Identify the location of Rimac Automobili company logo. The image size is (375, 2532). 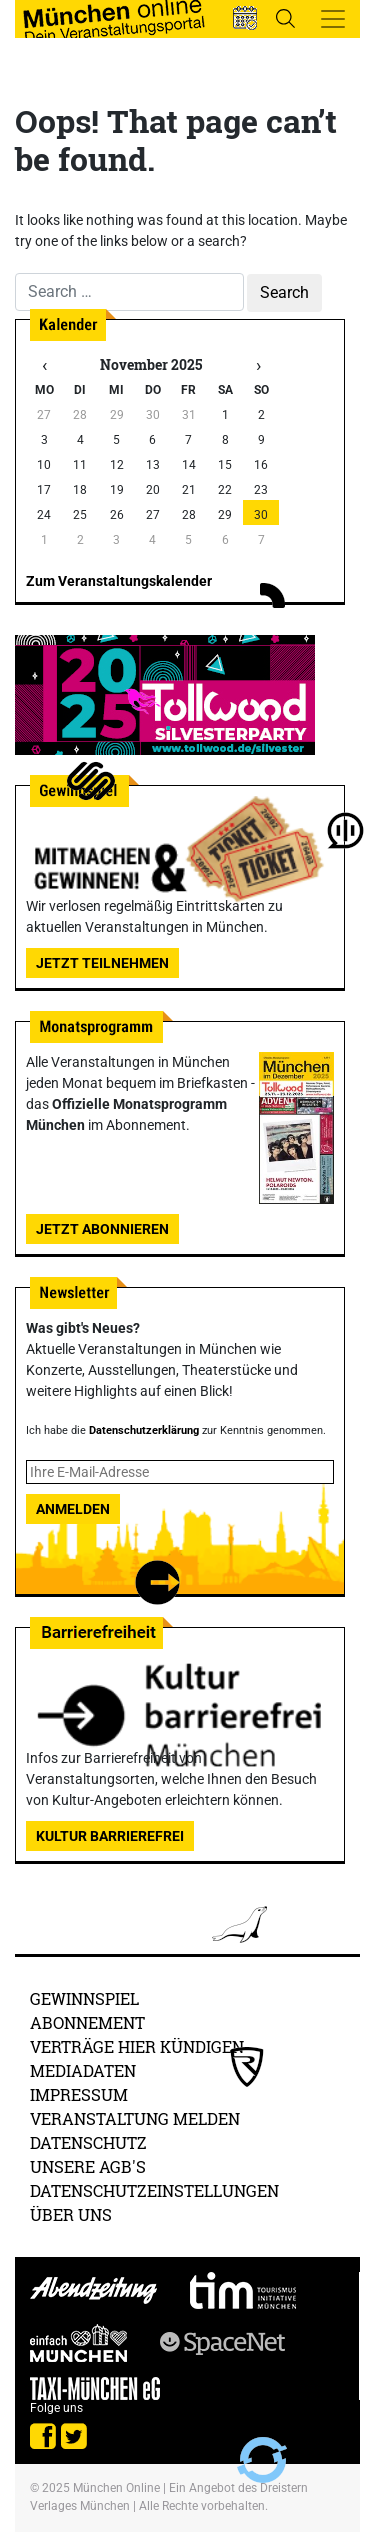
(247, 2067).